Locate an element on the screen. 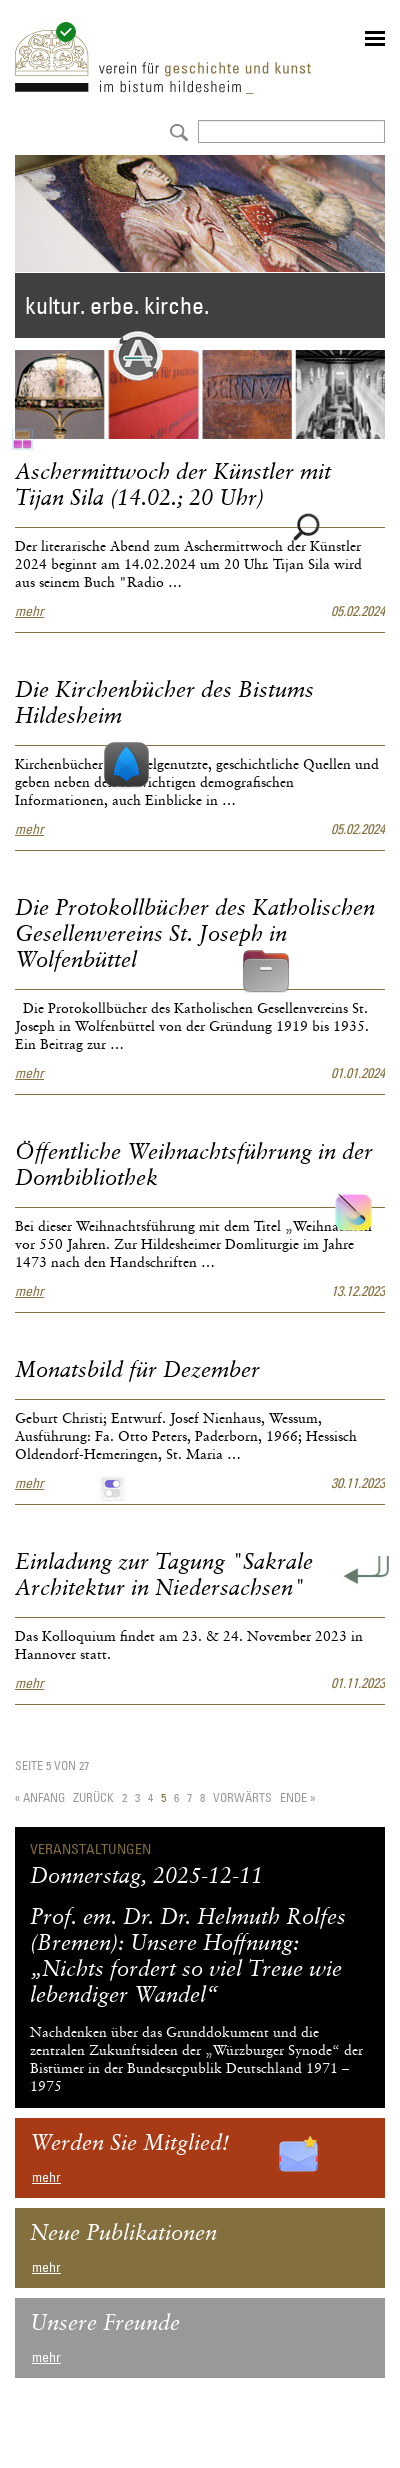  open the search app is located at coordinates (306, 526).